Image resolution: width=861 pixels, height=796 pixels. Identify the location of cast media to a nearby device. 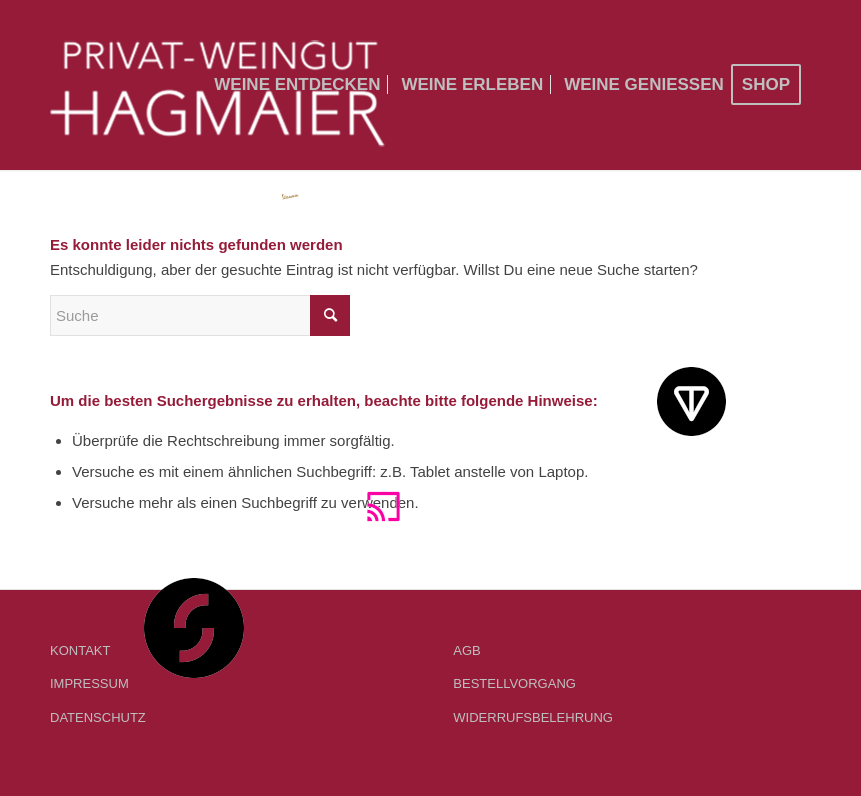
(383, 506).